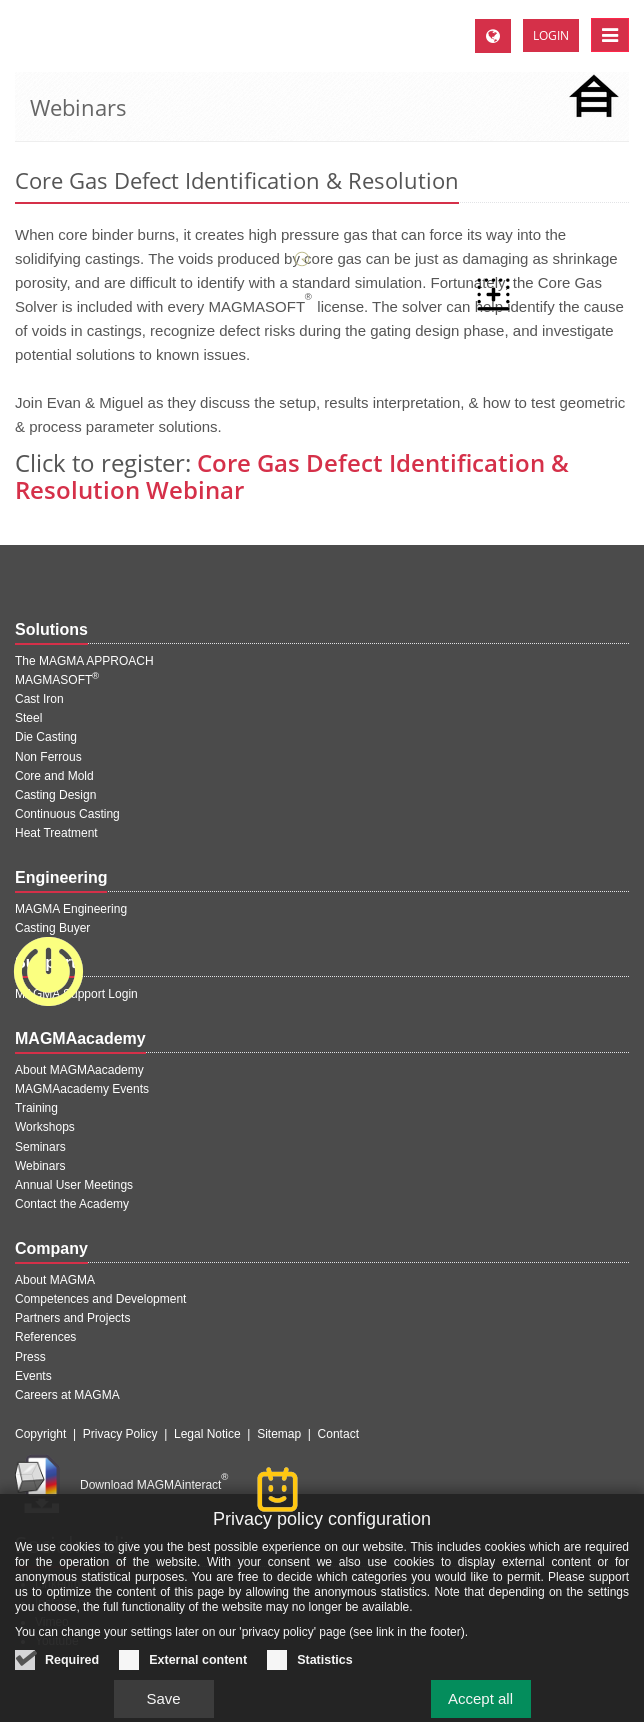  I want to click on access AI assistant or chatbot, so click(277, 1489).